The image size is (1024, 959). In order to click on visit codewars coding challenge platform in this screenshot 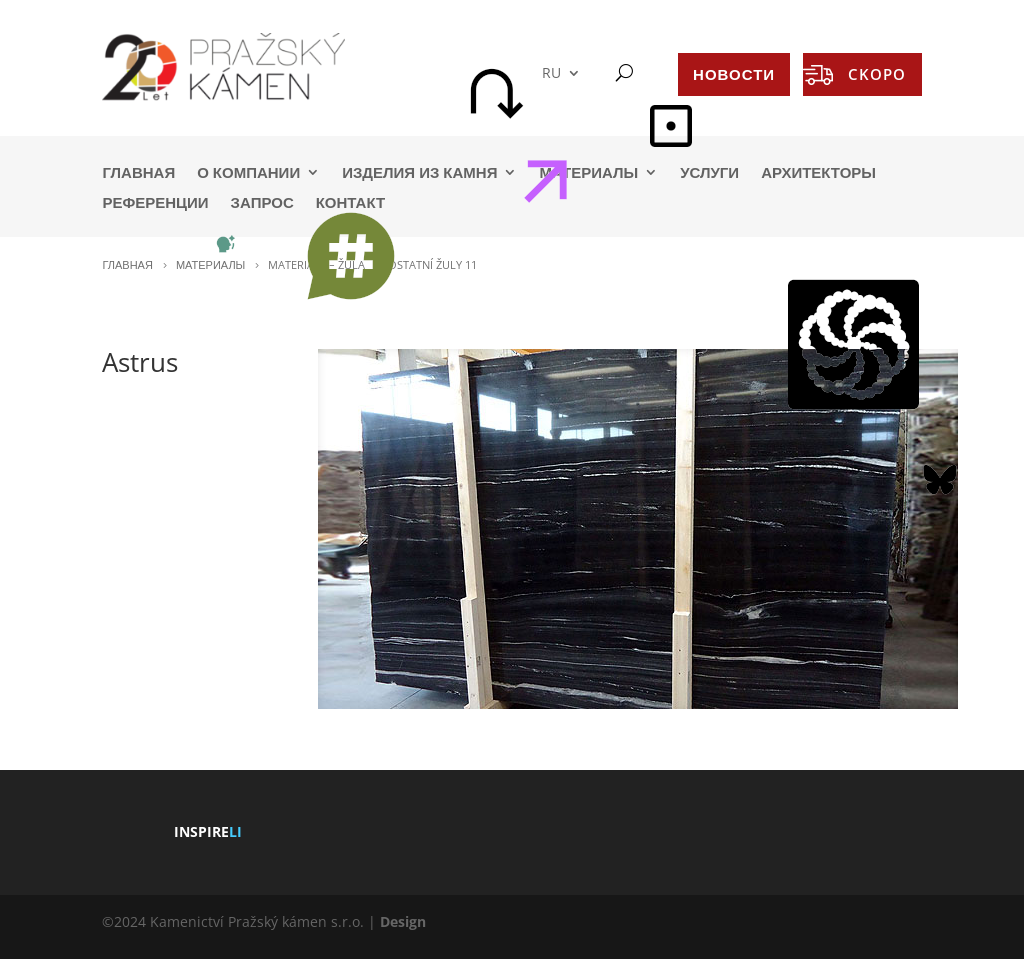, I will do `click(853, 344)`.